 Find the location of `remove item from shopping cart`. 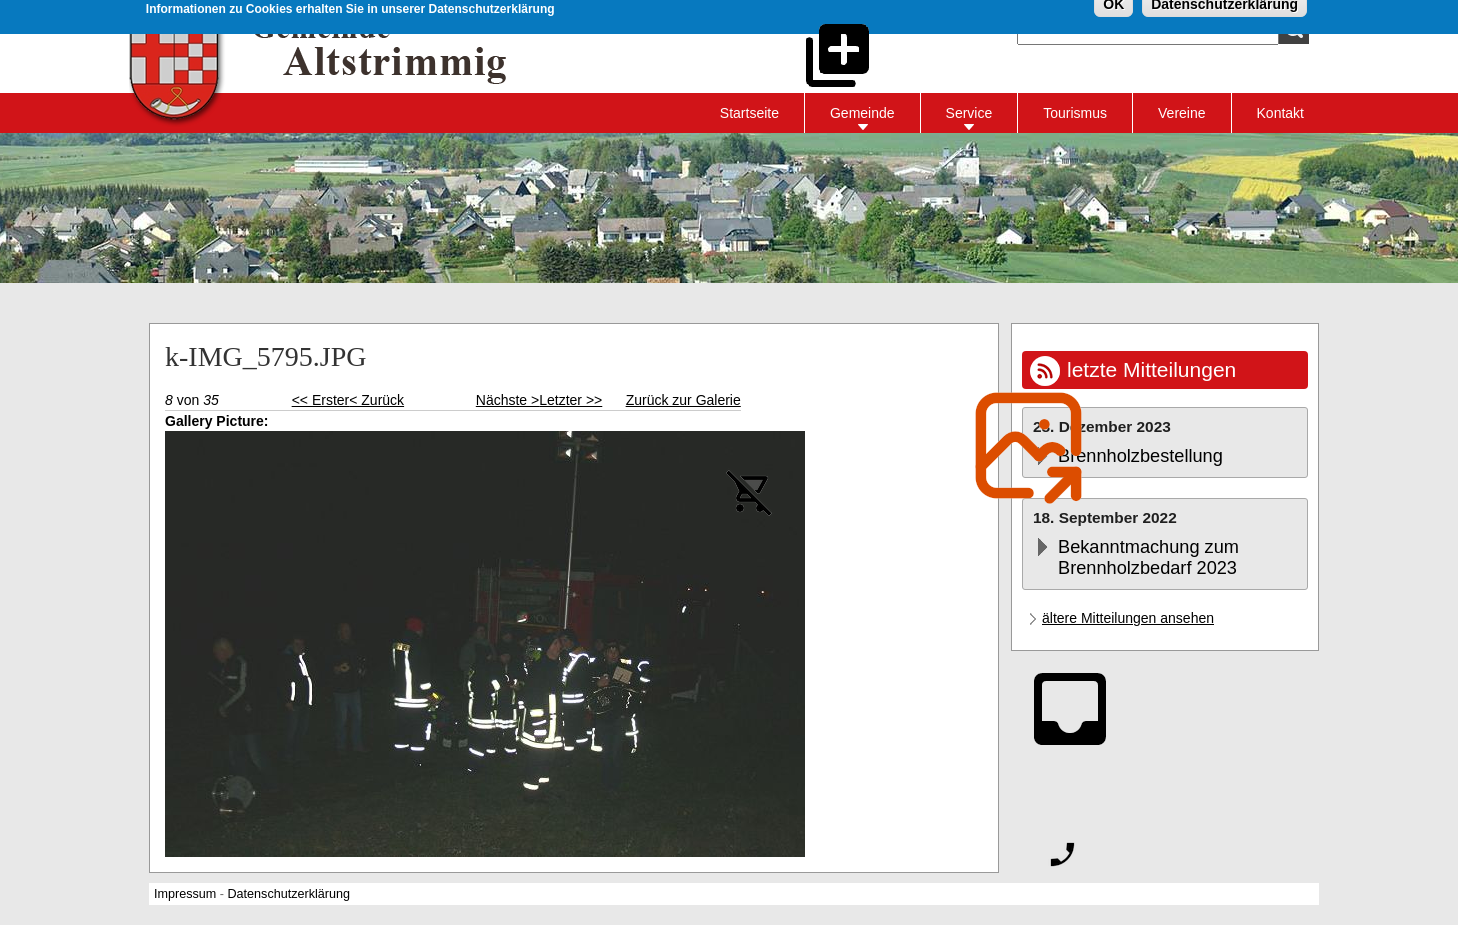

remove item from shopping cart is located at coordinates (750, 492).